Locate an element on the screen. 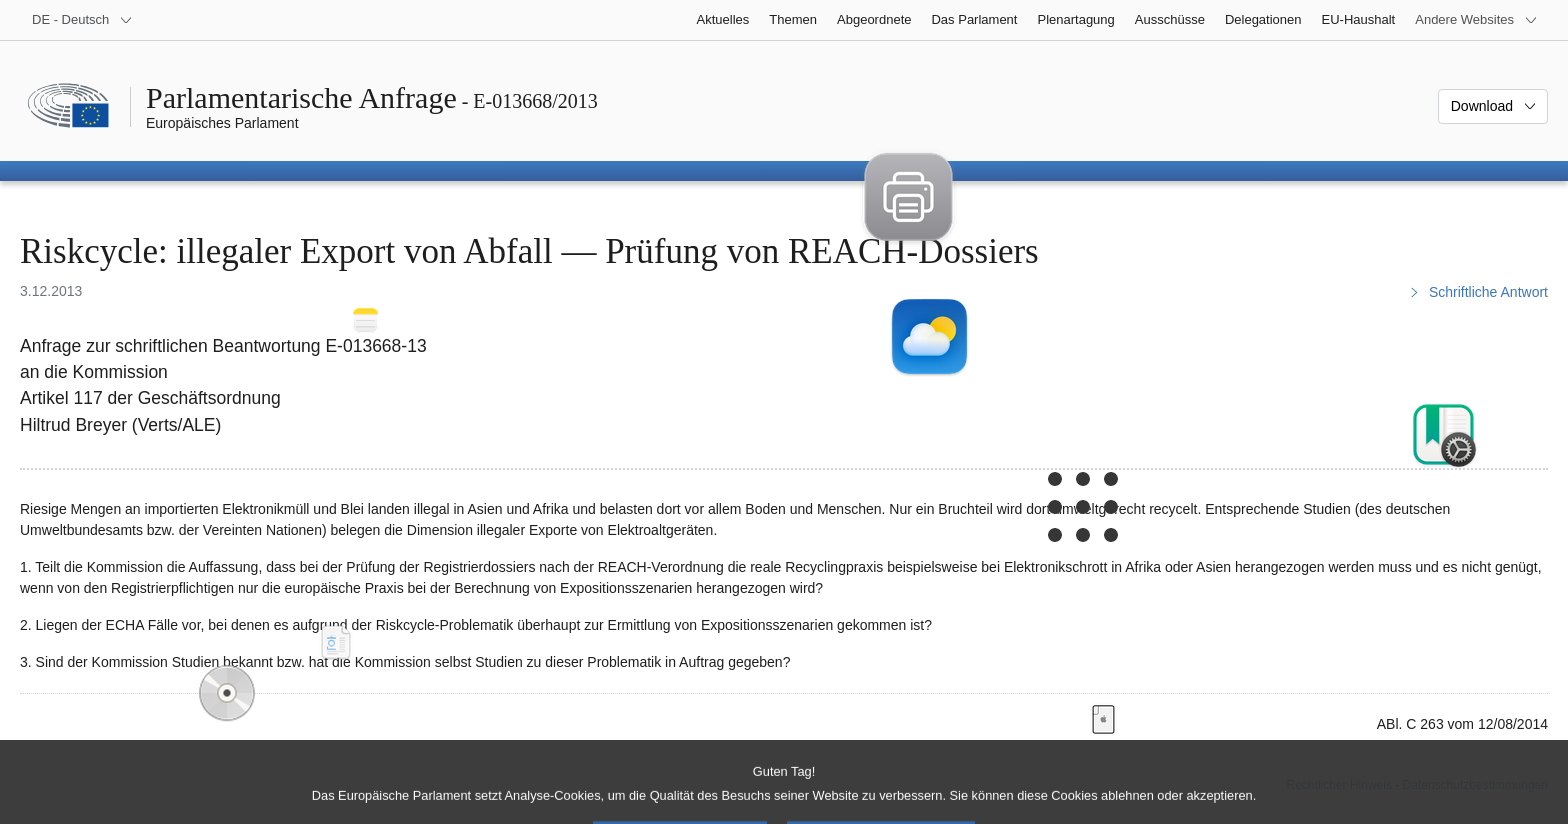 The height and width of the screenshot is (824, 1568). a hancom hangul word processor document file is located at coordinates (336, 642).